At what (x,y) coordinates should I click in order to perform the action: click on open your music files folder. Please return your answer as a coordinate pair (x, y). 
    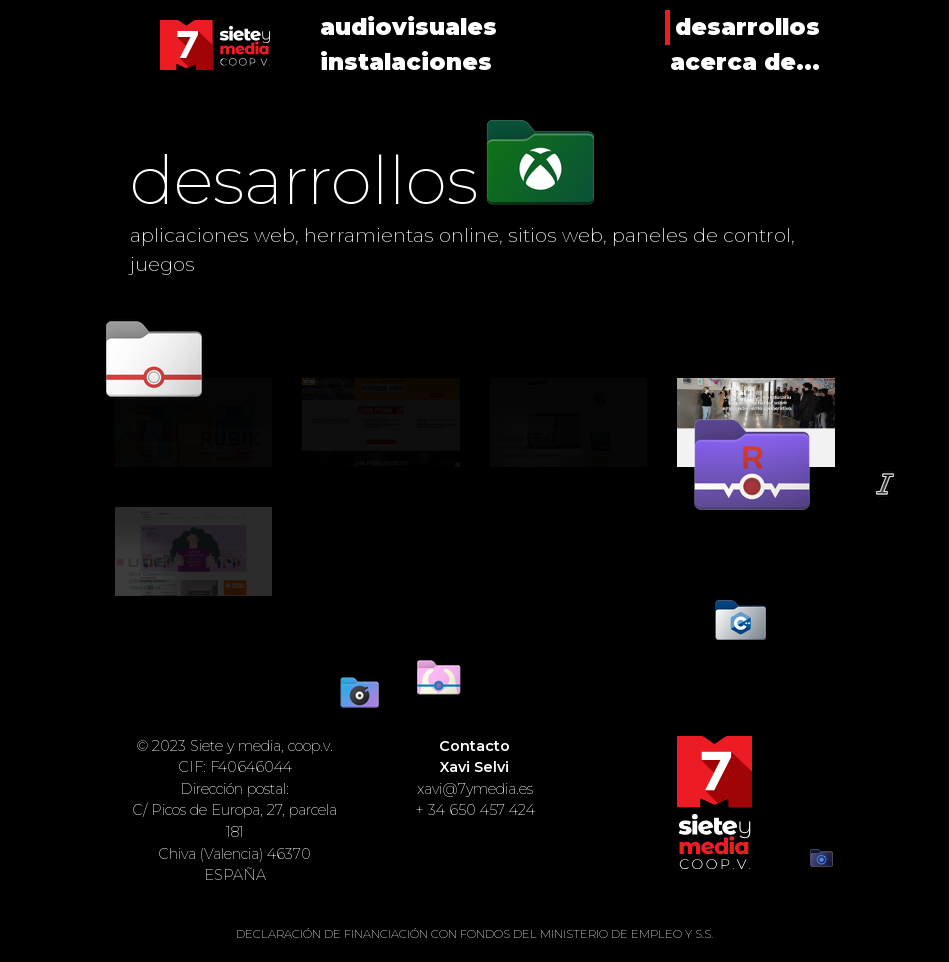
    Looking at the image, I should click on (359, 693).